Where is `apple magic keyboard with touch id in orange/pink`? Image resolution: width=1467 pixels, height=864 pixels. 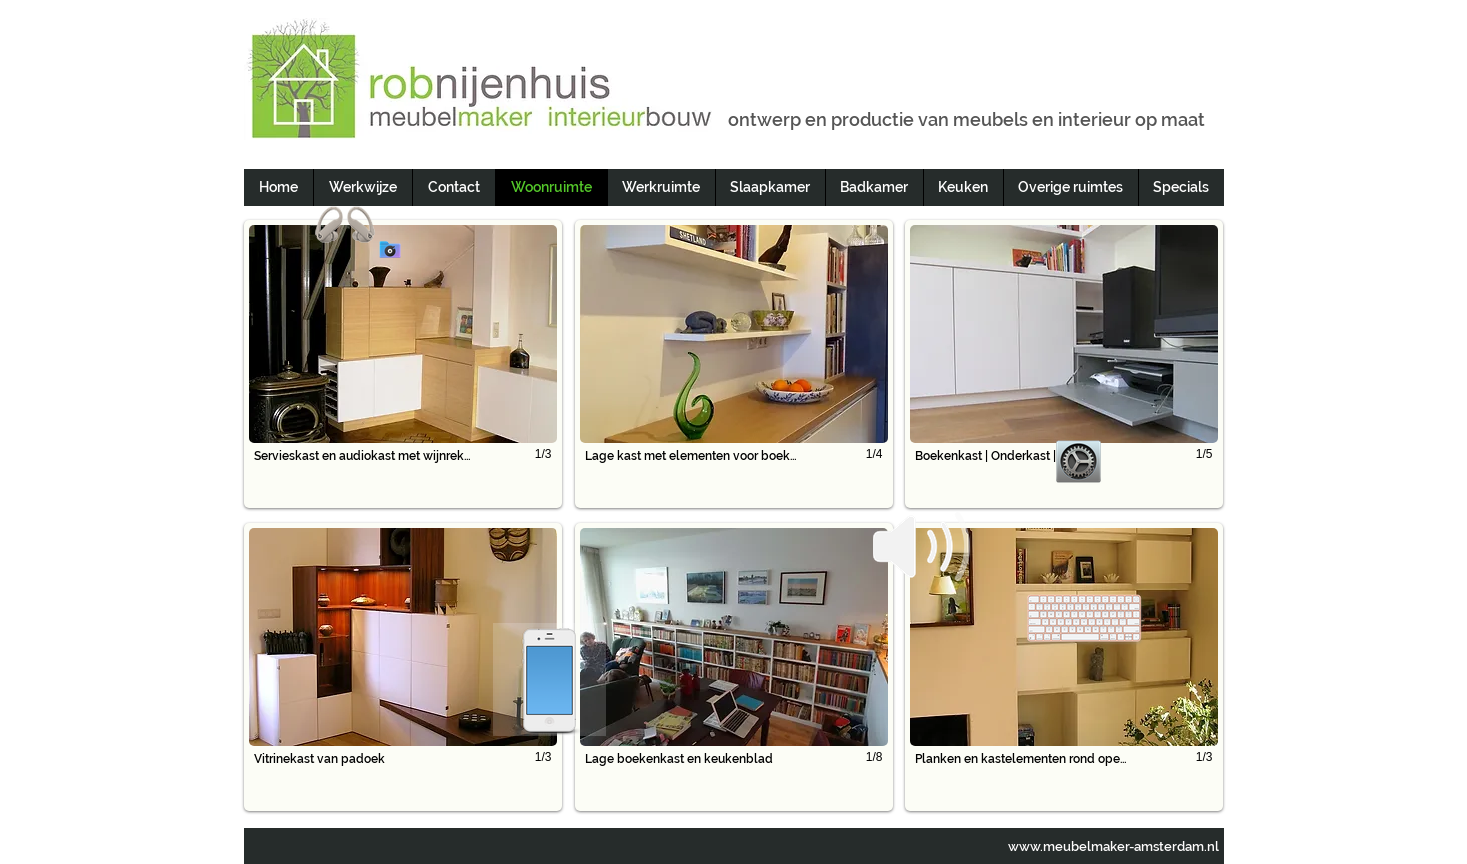 apple magic keyboard with touch id in orange/pink is located at coordinates (1084, 618).